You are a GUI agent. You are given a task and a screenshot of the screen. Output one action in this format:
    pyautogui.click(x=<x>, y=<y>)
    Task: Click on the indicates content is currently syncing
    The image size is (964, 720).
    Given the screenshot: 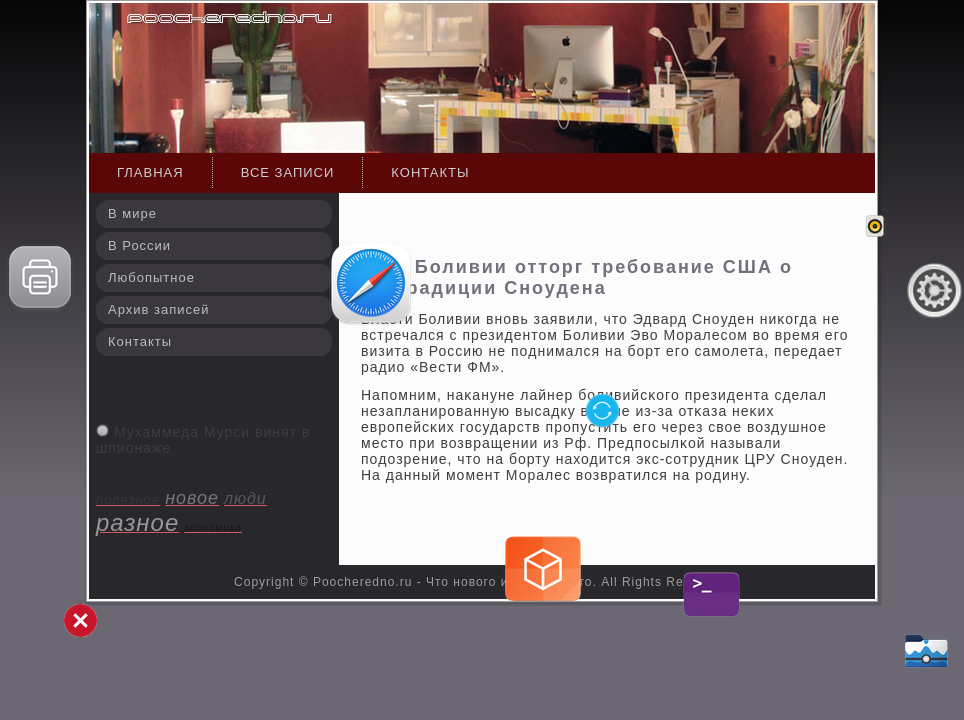 What is the action you would take?
    pyautogui.click(x=602, y=410)
    